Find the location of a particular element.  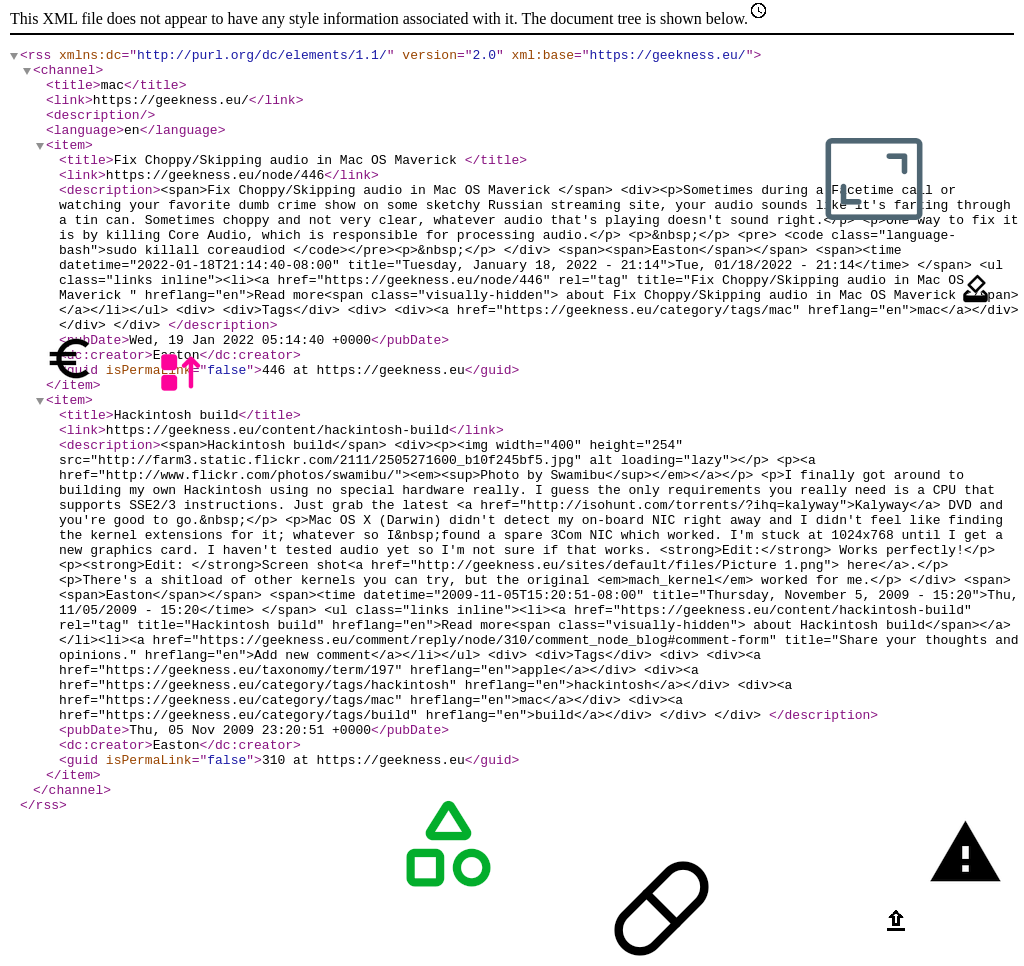

enter fullscreen mode is located at coordinates (874, 179).